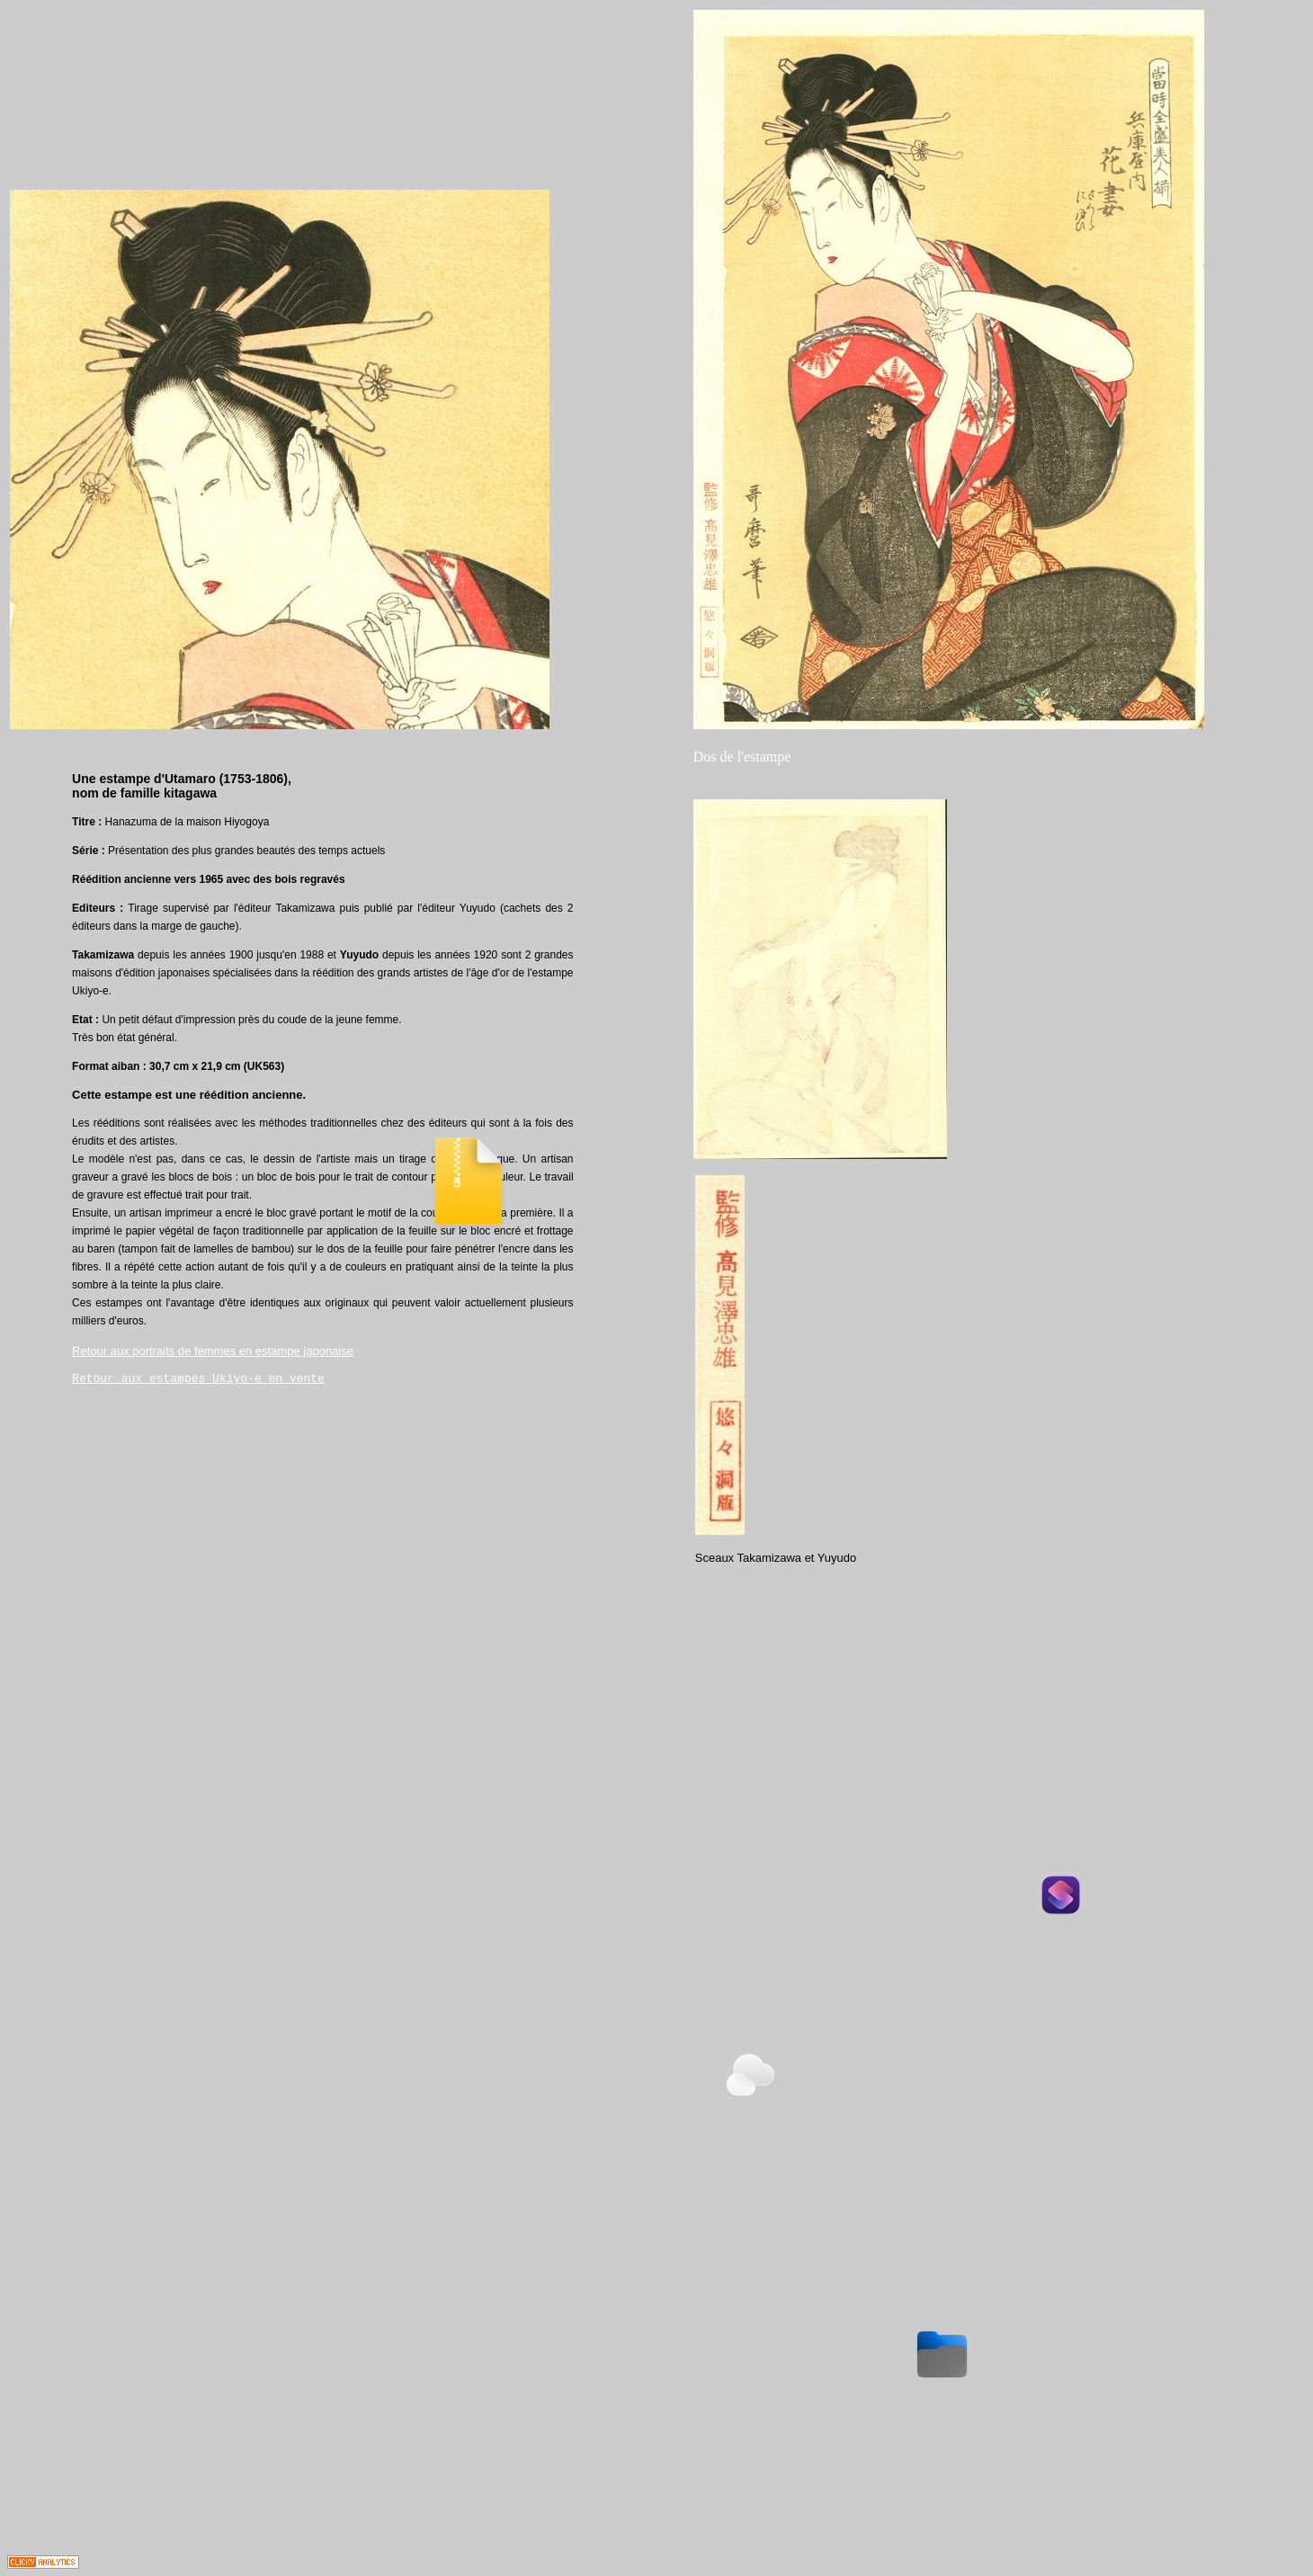  I want to click on indicates cloudy weather conditions, so click(750, 2074).